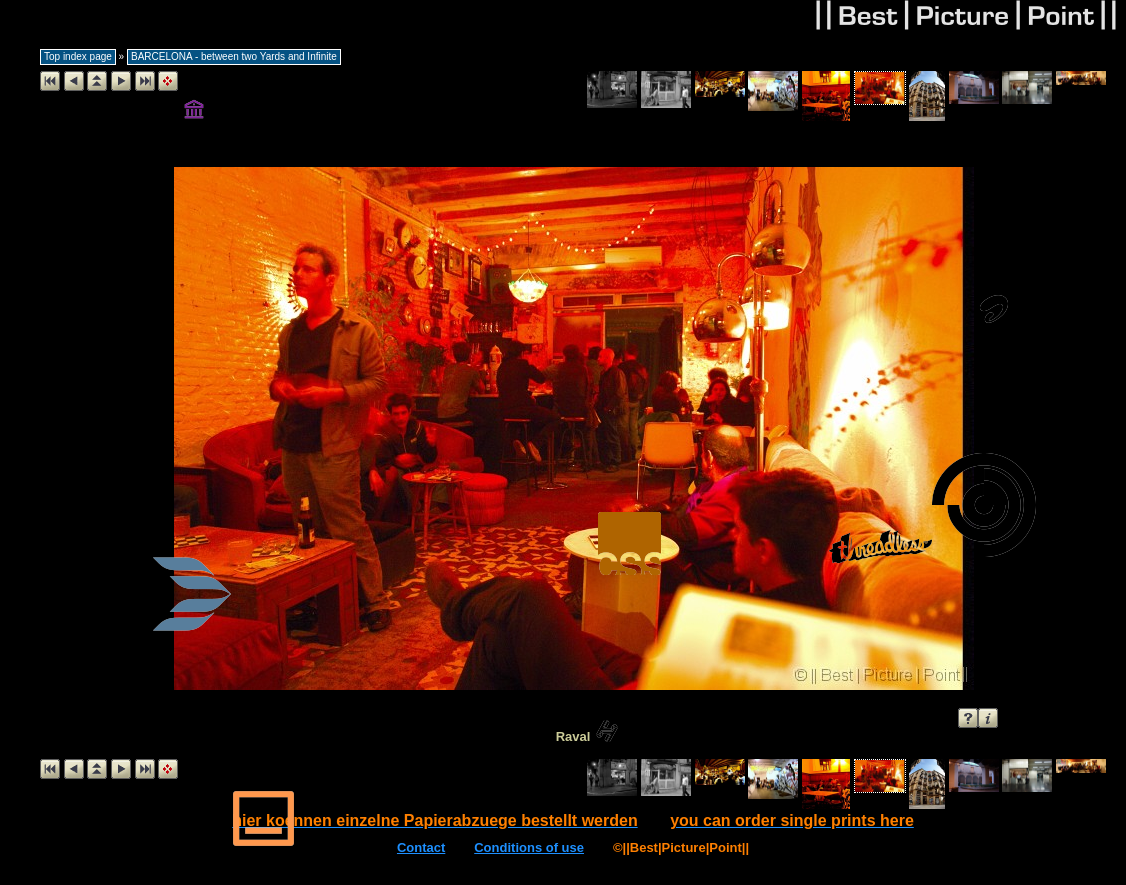  Describe the element at coordinates (629, 543) in the screenshot. I see `visit CSS Wizardry website or resources` at that location.